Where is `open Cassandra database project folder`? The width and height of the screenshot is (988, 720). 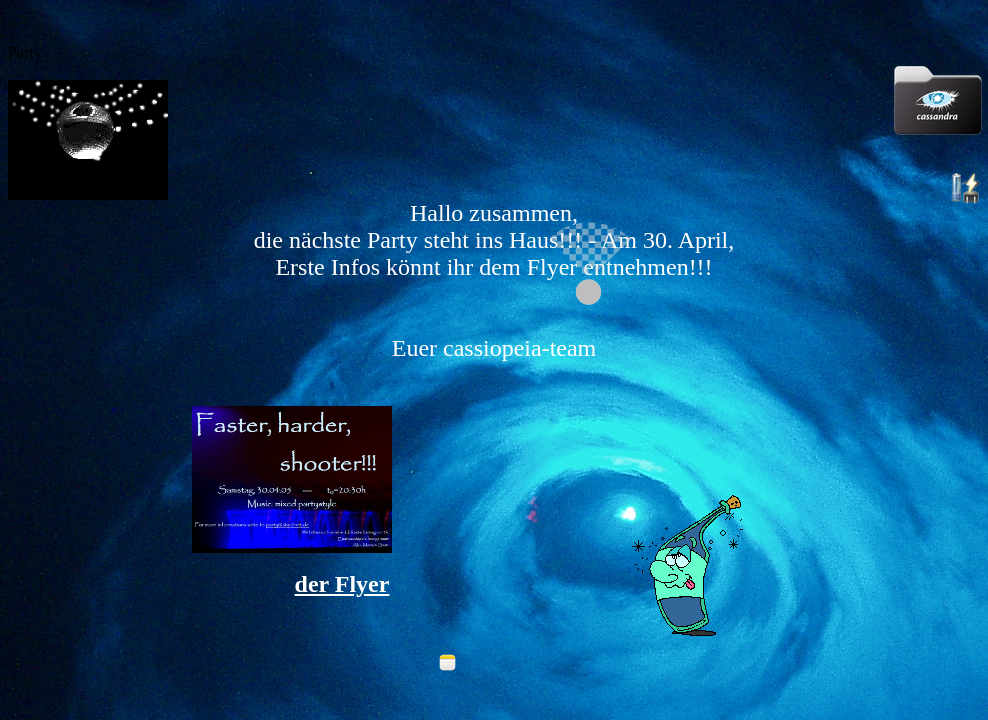 open Cassandra database project folder is located at coordinates (937, 102).